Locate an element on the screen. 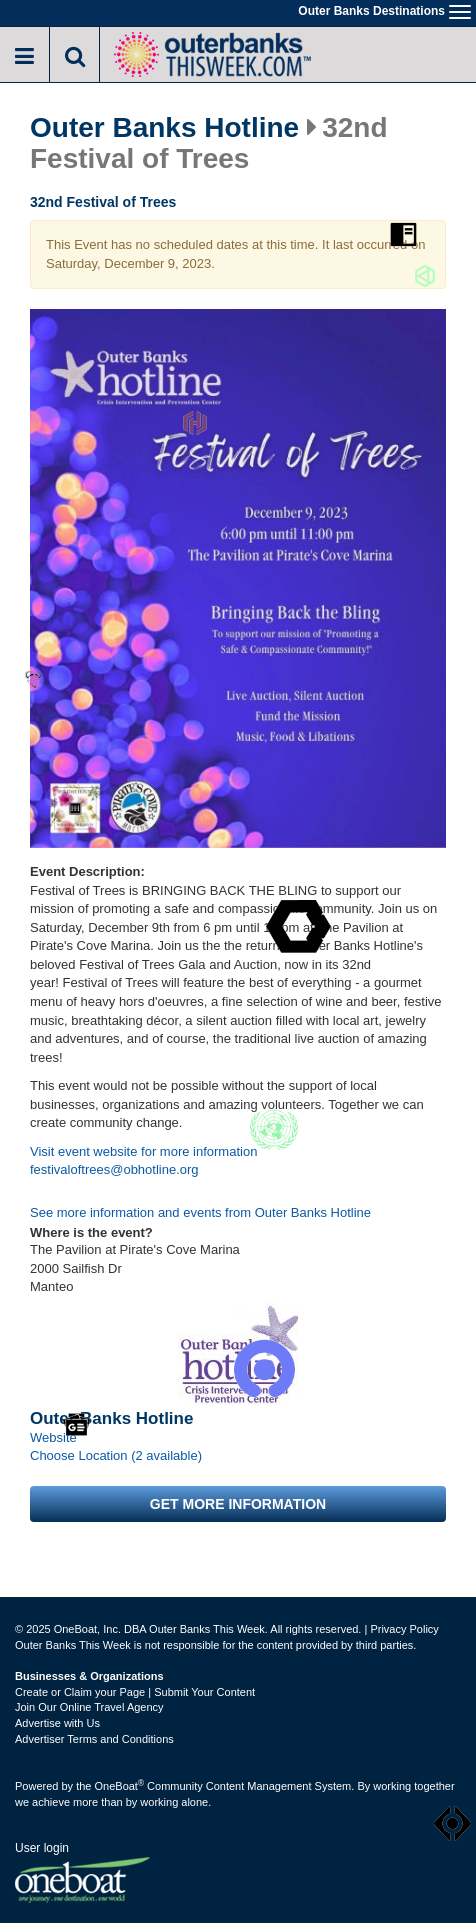  open the gojek app is located at coordinates (264, 1368).